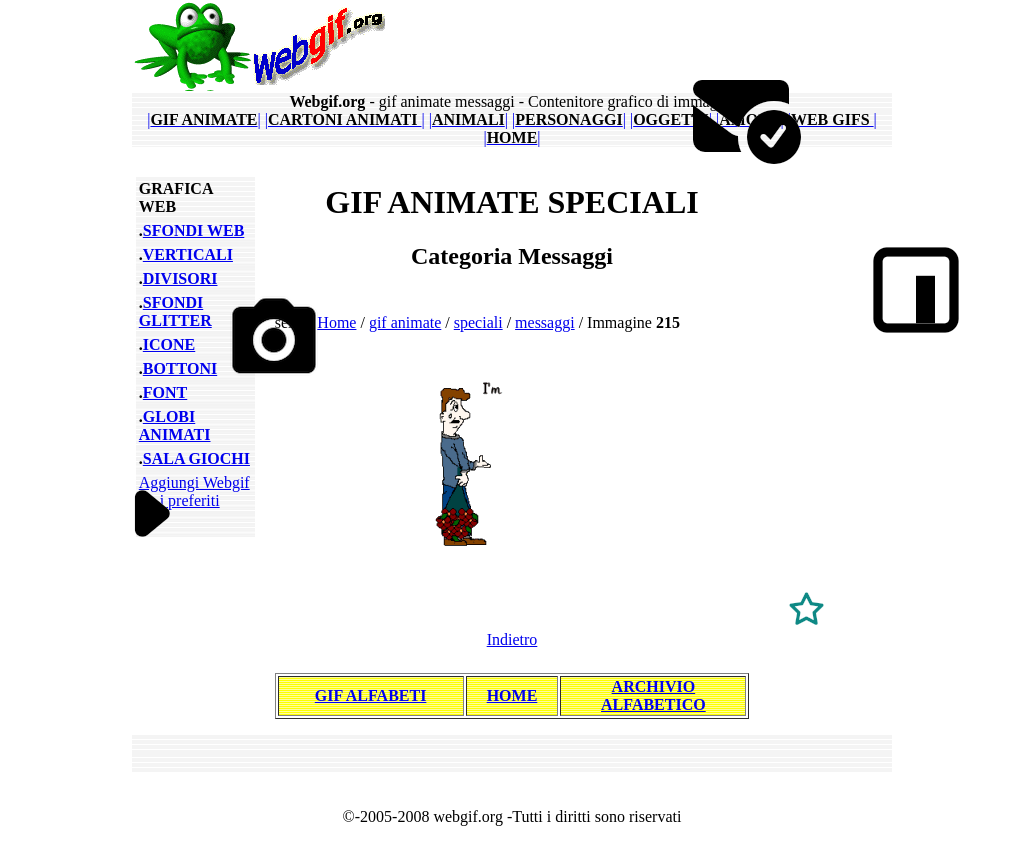  Describe the element at coordinates (274, 340) in the screenshot. I see `take a photo` at that location.